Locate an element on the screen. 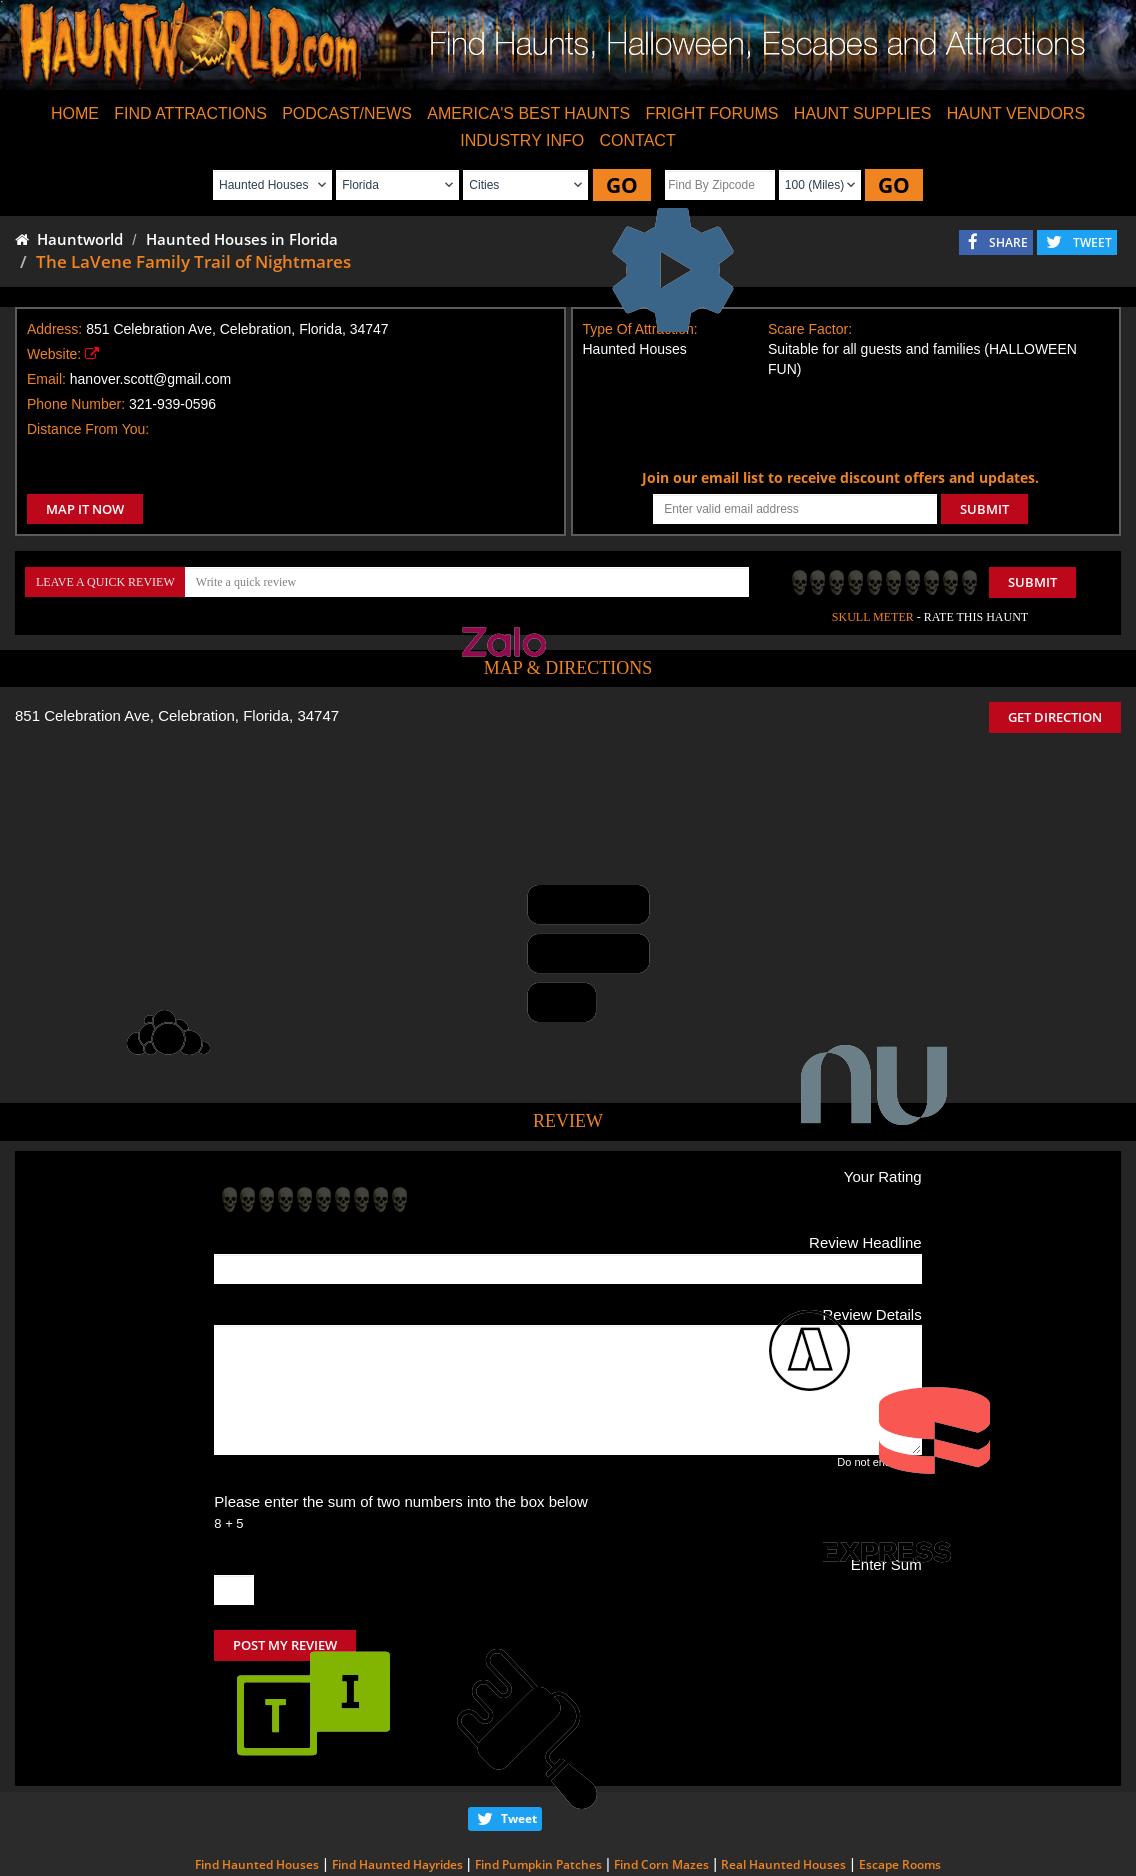  Formspree form backend service logo is located at coordinates (588, 953).